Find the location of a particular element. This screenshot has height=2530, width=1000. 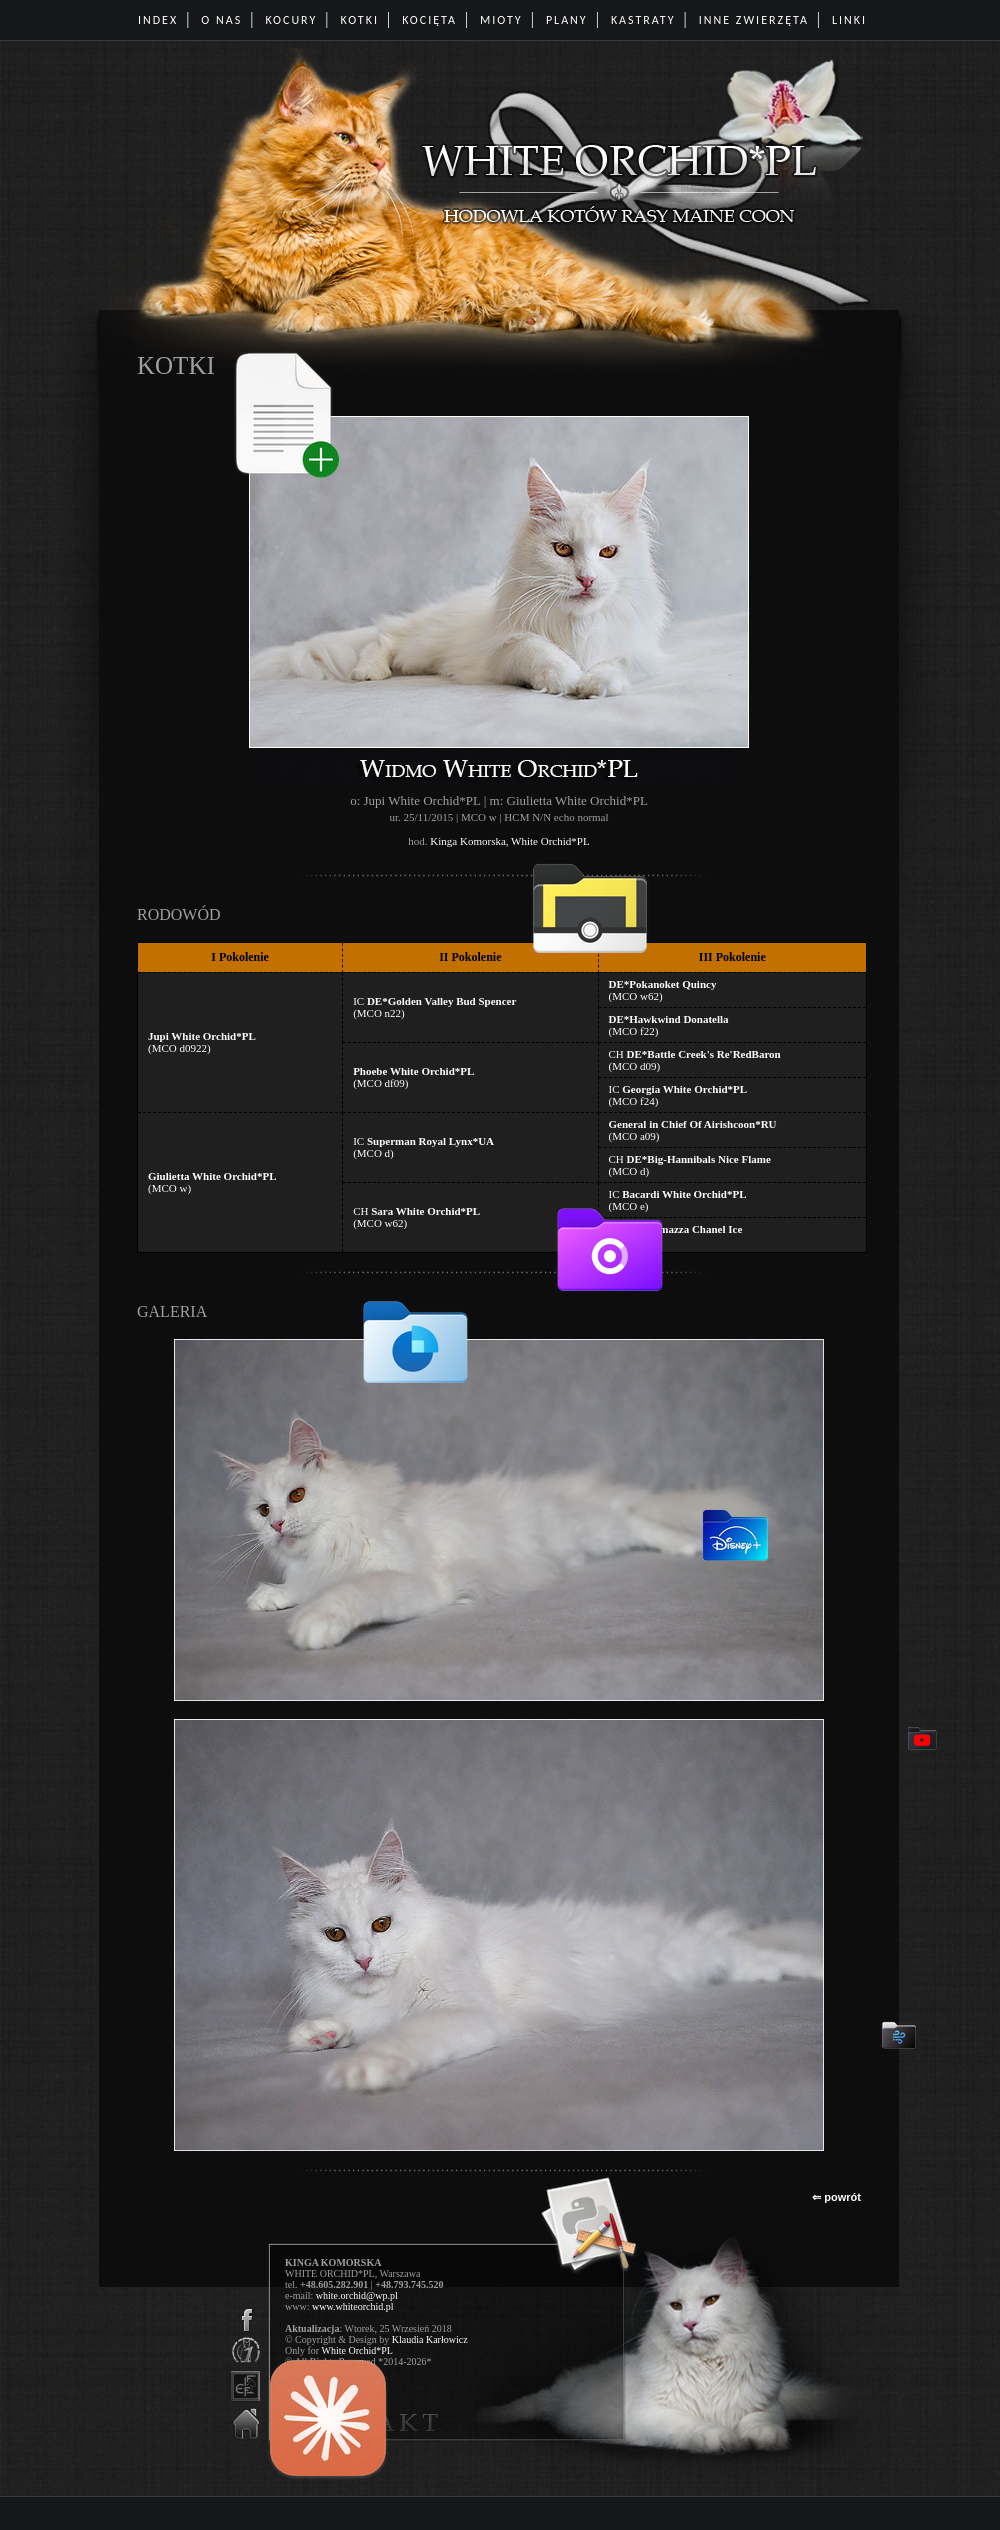

open microsoft dynamics 365 sales folder is located at coordinates (415, 1345).